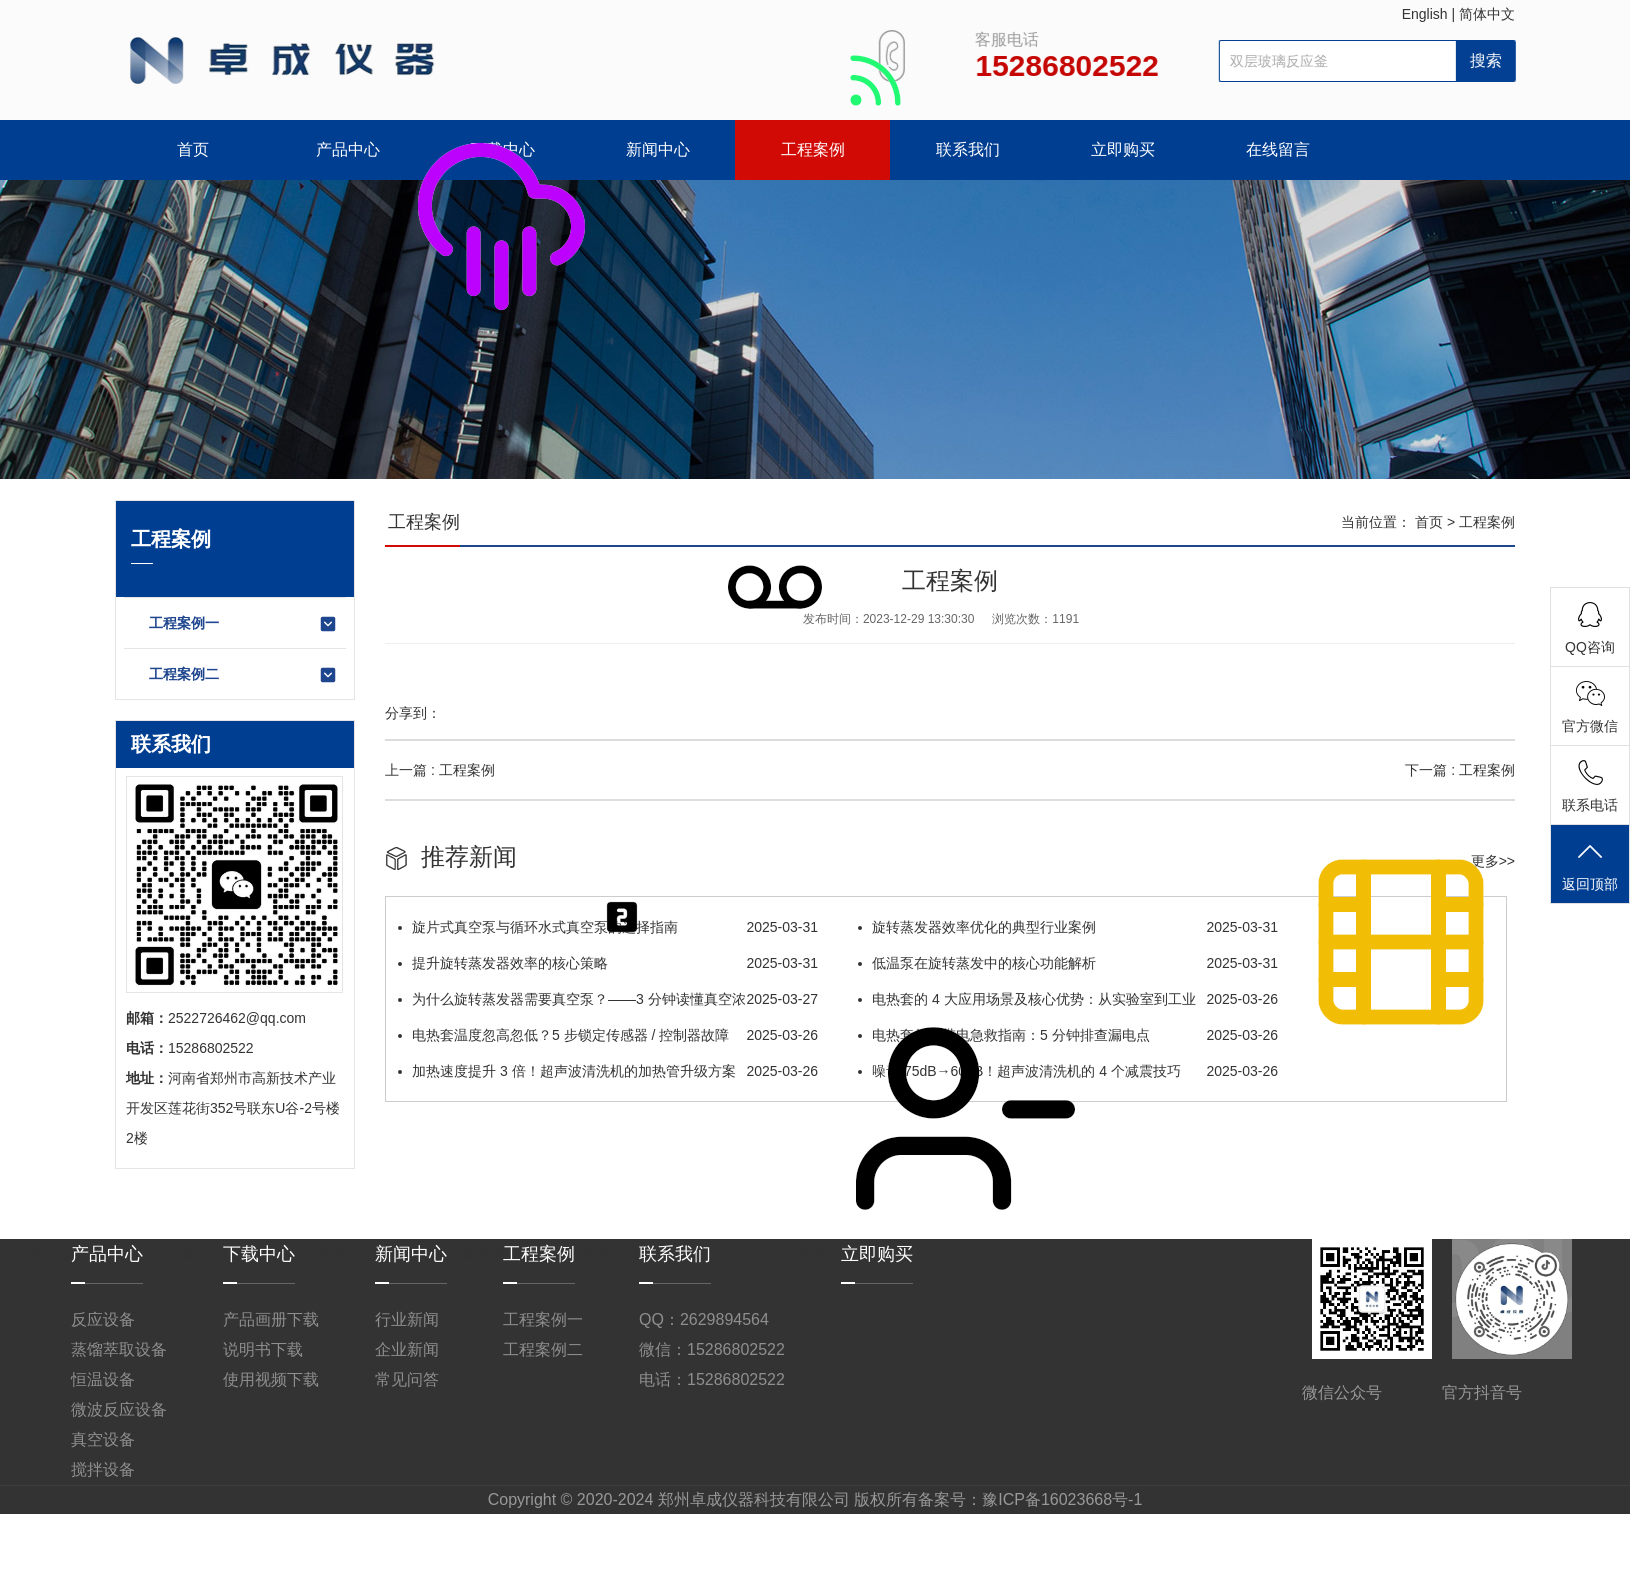 Image resolution: width=1630 pixels, height=1574 pixels. I want to click on select image filter or look number two, so click(622, 917).